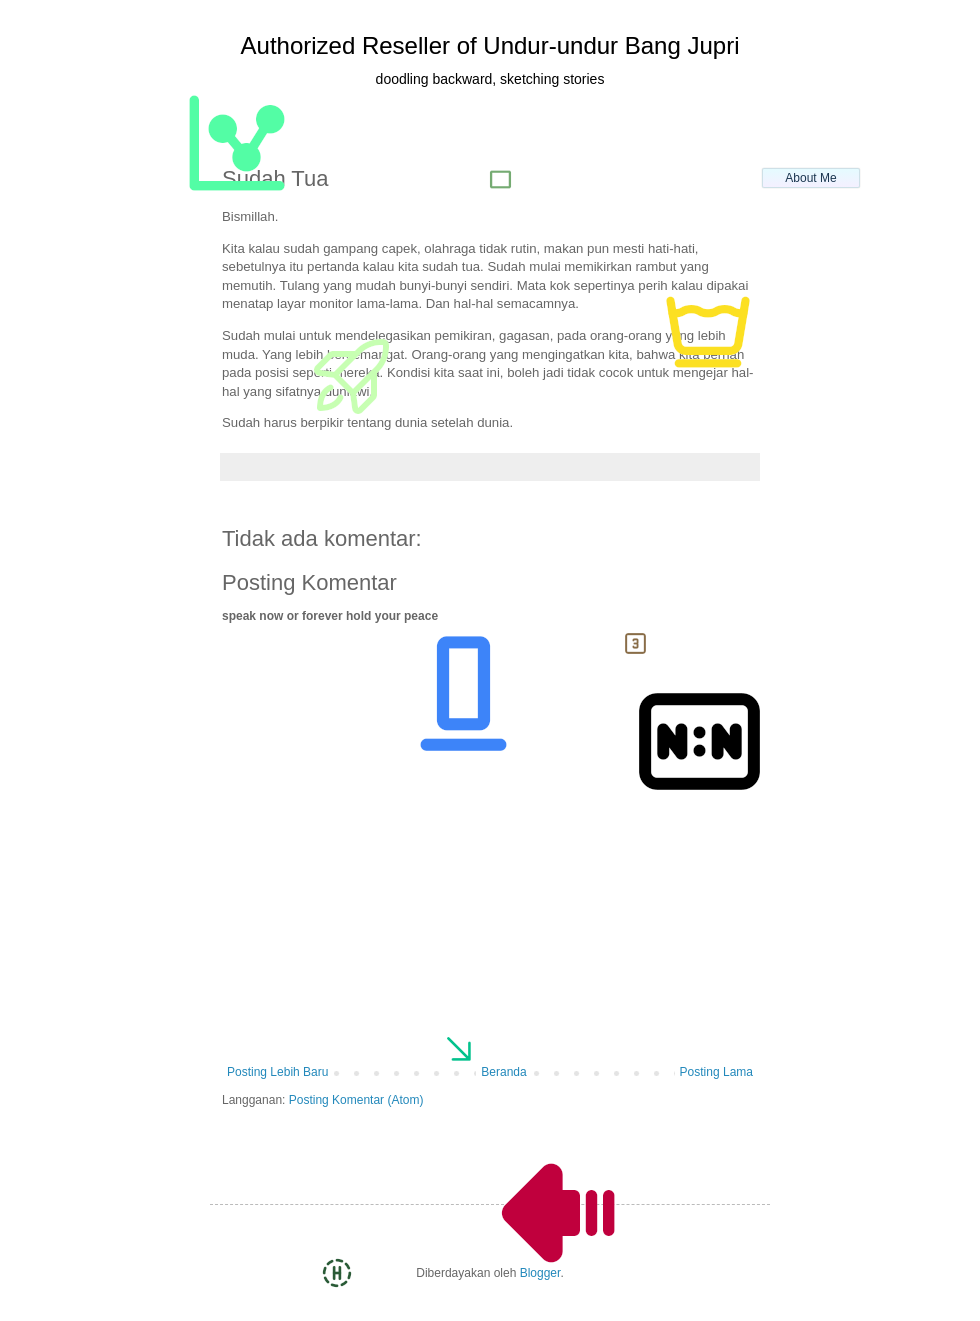  Describe the element at coordinates (458, 1048) in the screenshot. I see `navigate to the next item diagonally` at that location.